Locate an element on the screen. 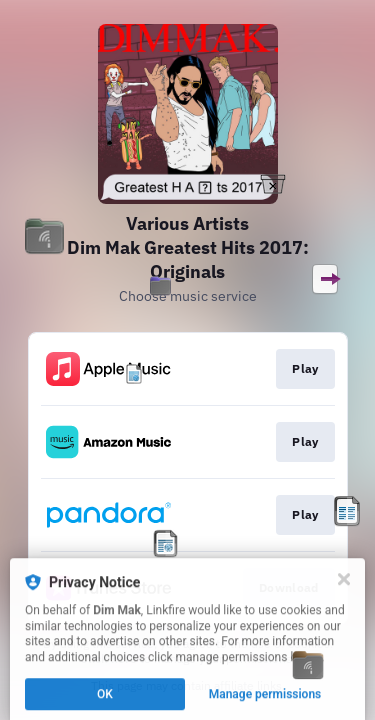  open your insync cloud sync folder is located at coordinates (308, 665).